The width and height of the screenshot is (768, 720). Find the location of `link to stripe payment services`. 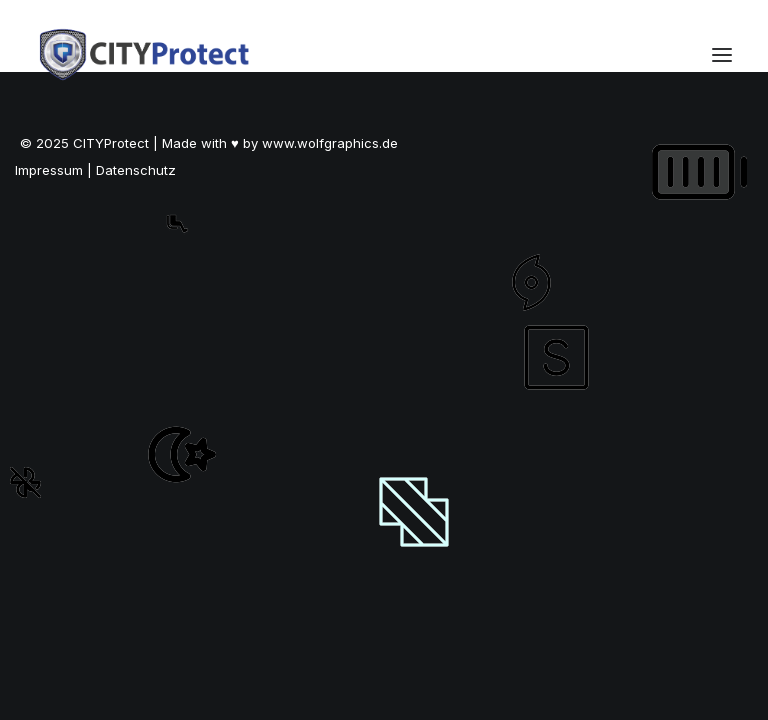

link to stripe payment services is located at coordinates (556, 357).